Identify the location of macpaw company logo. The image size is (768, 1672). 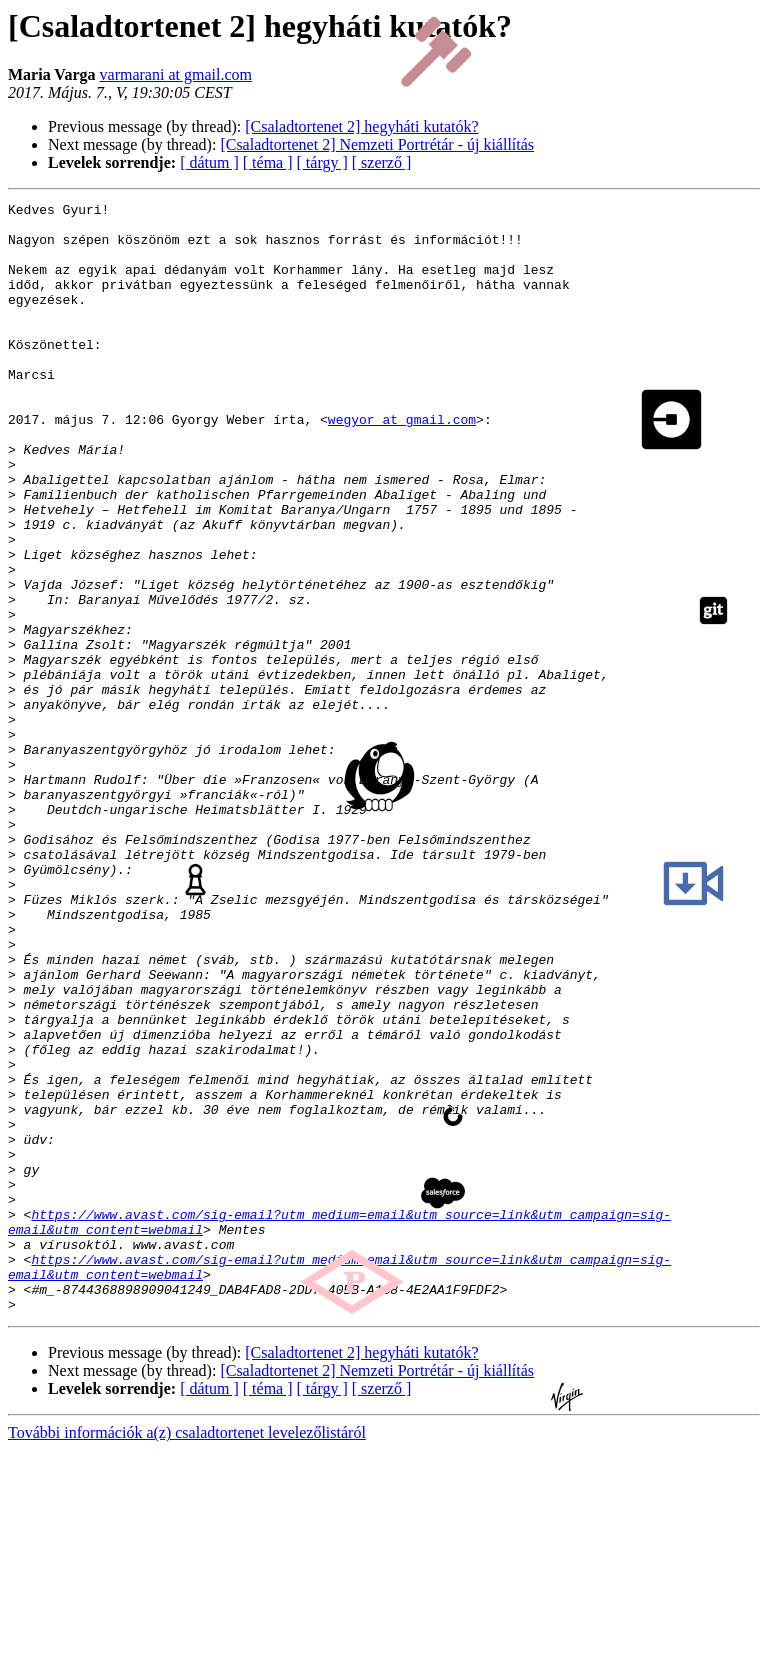
(453, 1116).